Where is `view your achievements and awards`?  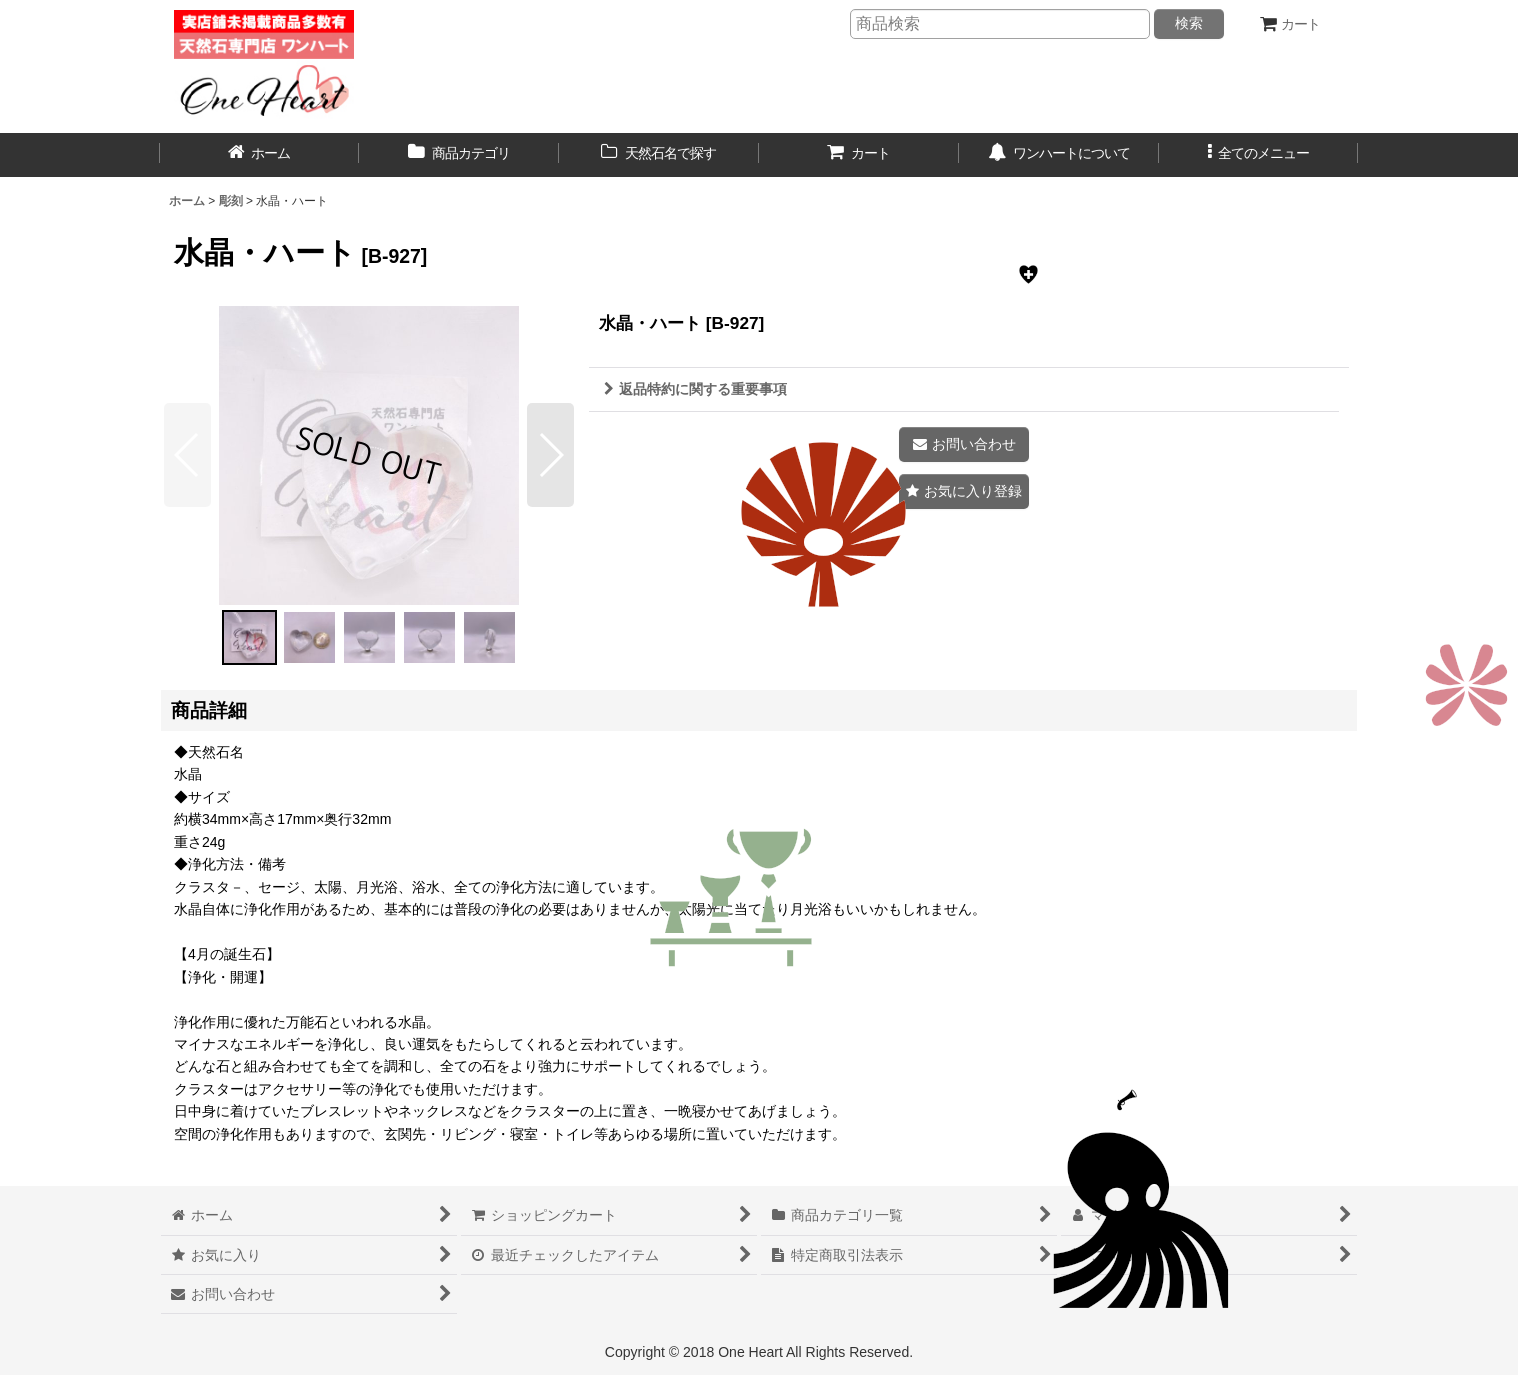 view your achievements and awards is located at coordinates (731, 893).